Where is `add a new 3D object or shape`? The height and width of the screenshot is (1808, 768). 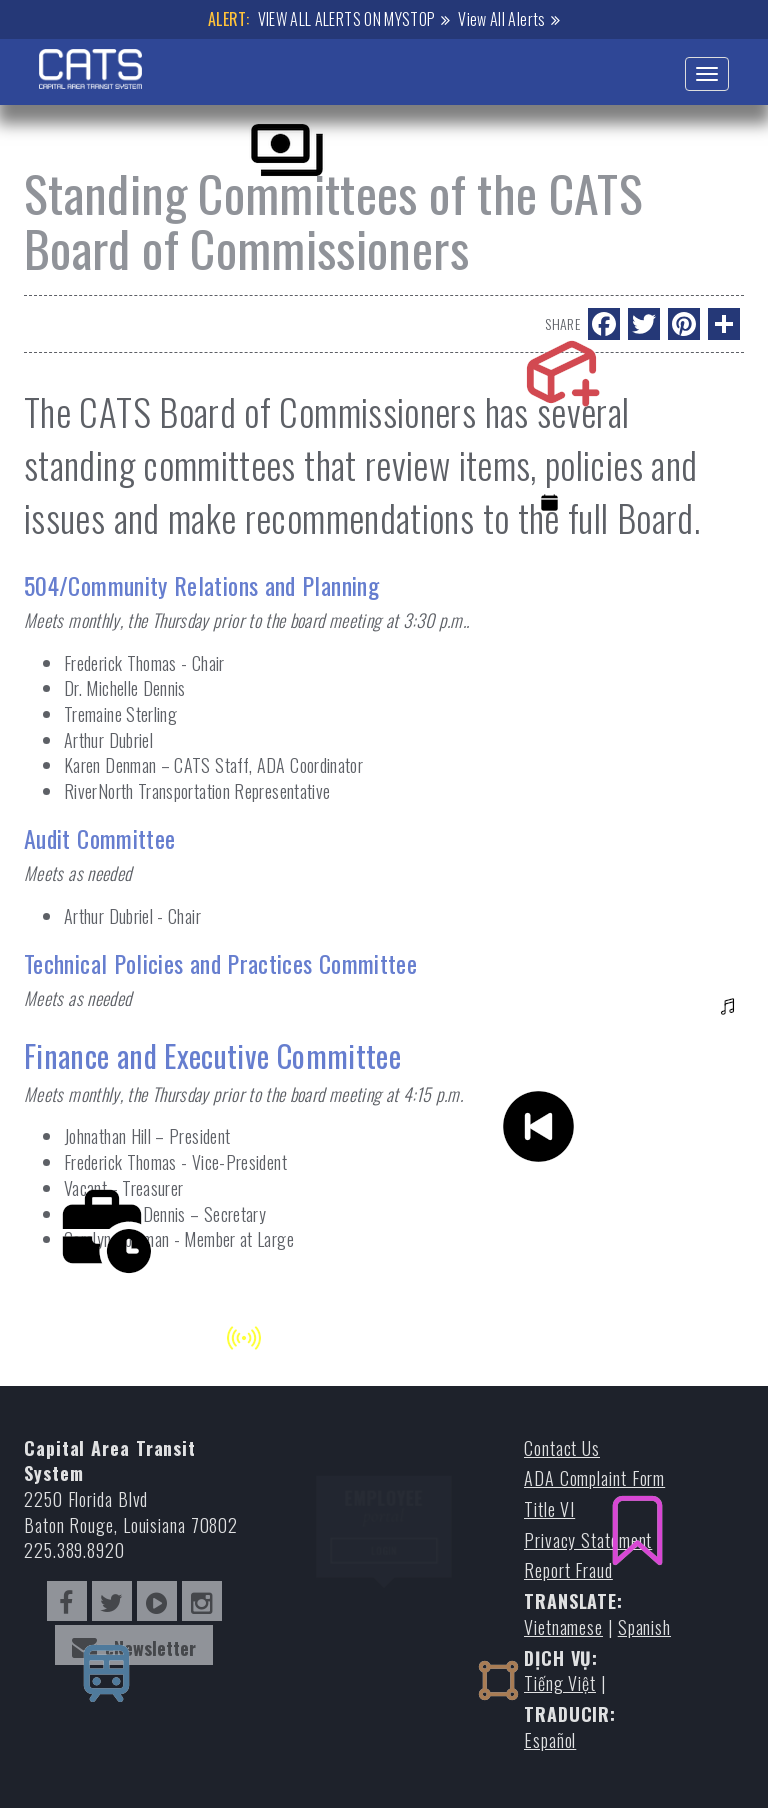
add a new 3D object or shape is located at coordinates (561, 368).